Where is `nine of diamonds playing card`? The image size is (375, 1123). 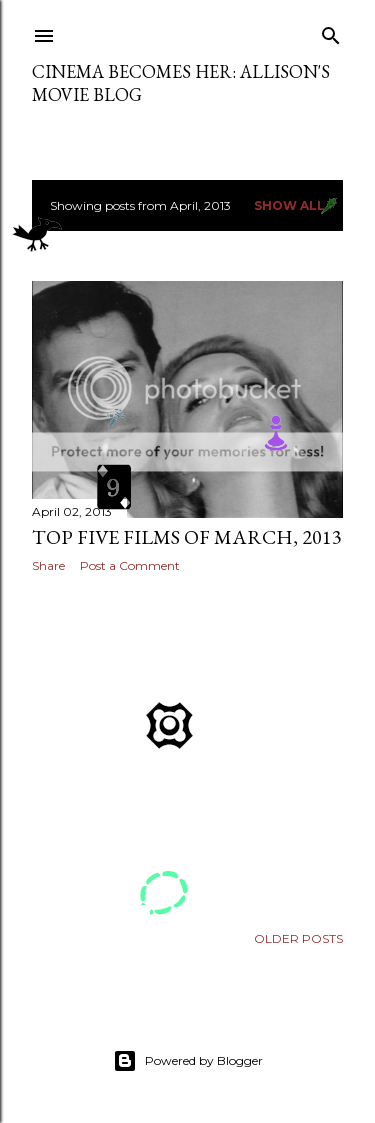
nine of diamonds playing card is located at coordinates (114, 487).